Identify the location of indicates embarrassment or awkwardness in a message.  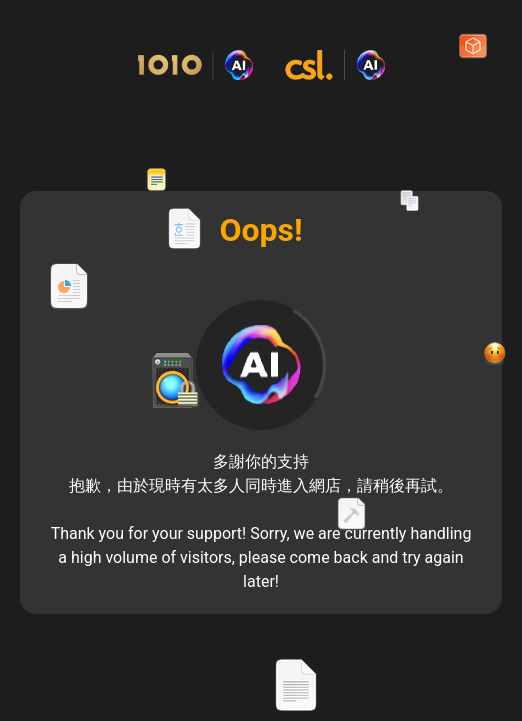
(495, 354).